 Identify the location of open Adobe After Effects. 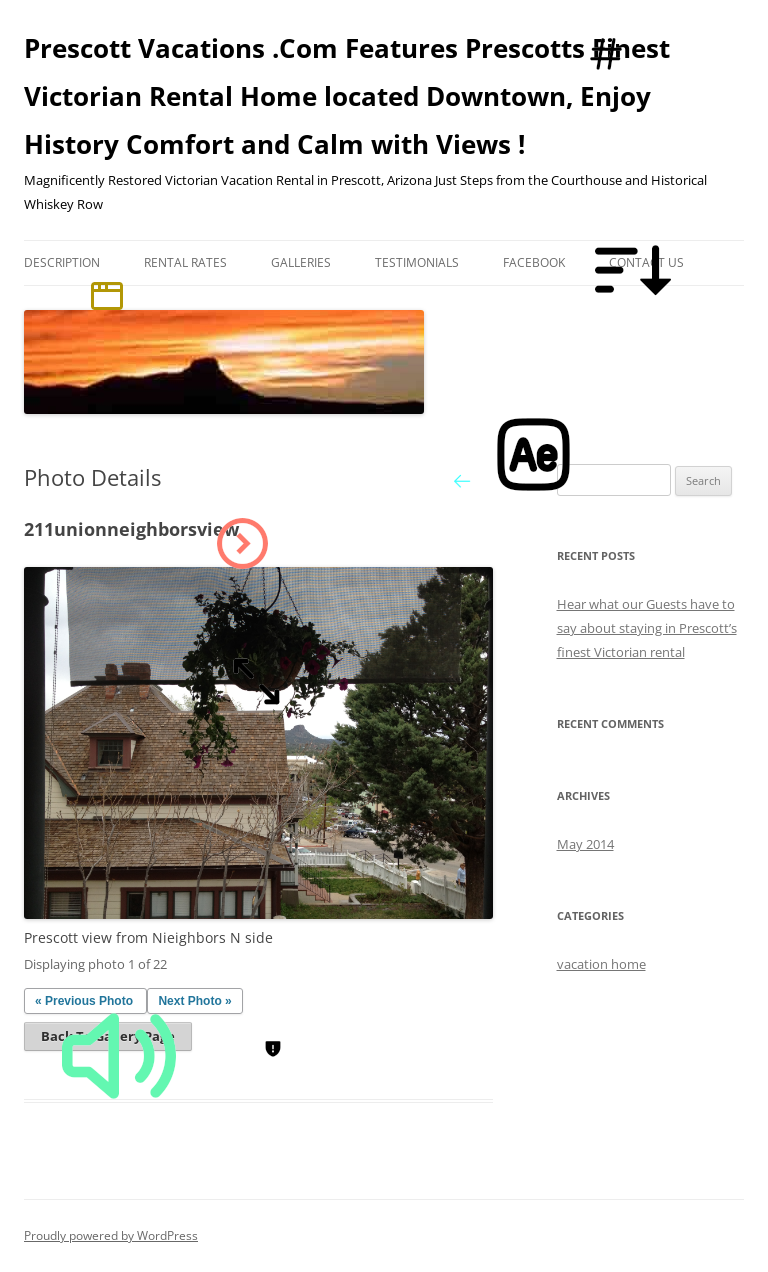
(533, 454).